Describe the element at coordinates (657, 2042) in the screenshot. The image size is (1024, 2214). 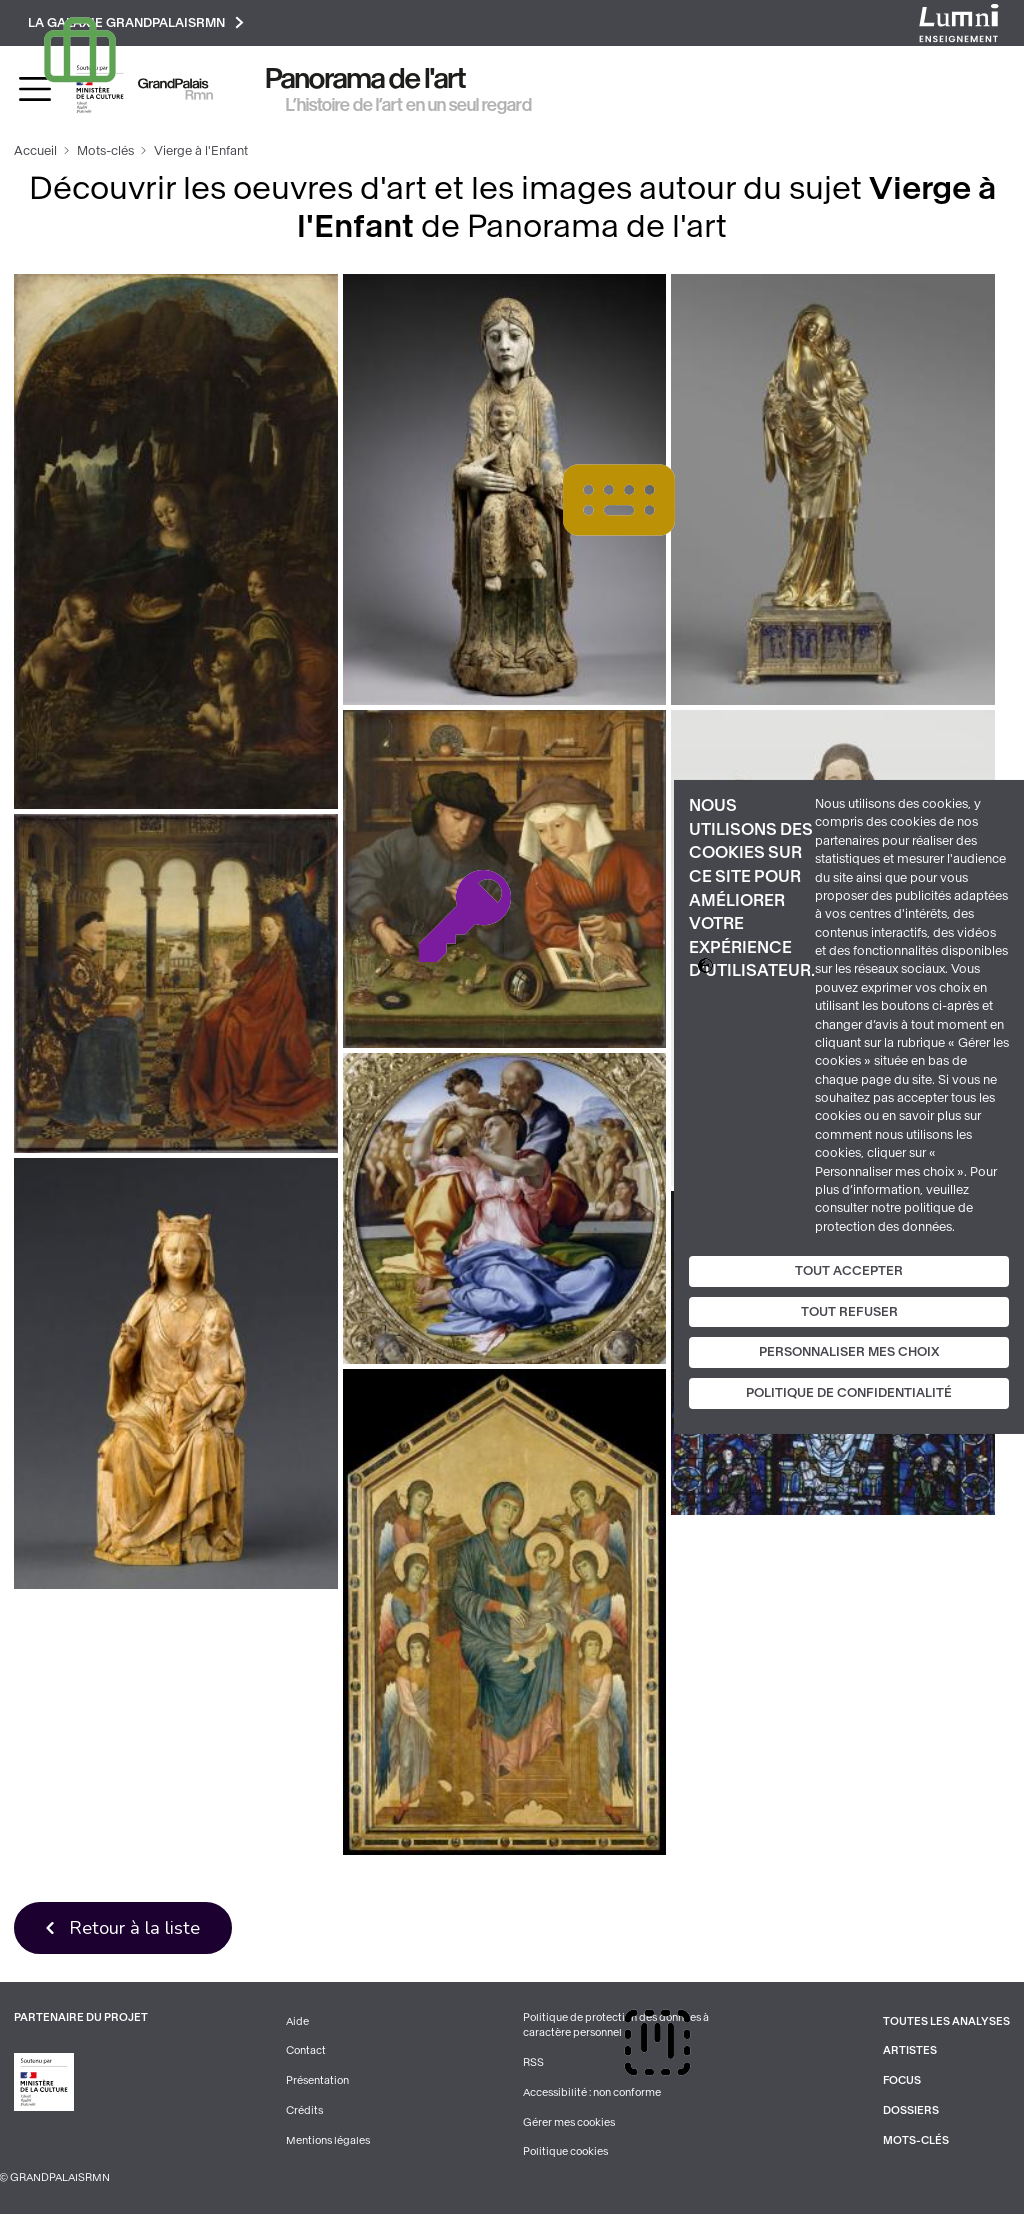
I see `create a new kanban board` at that location.